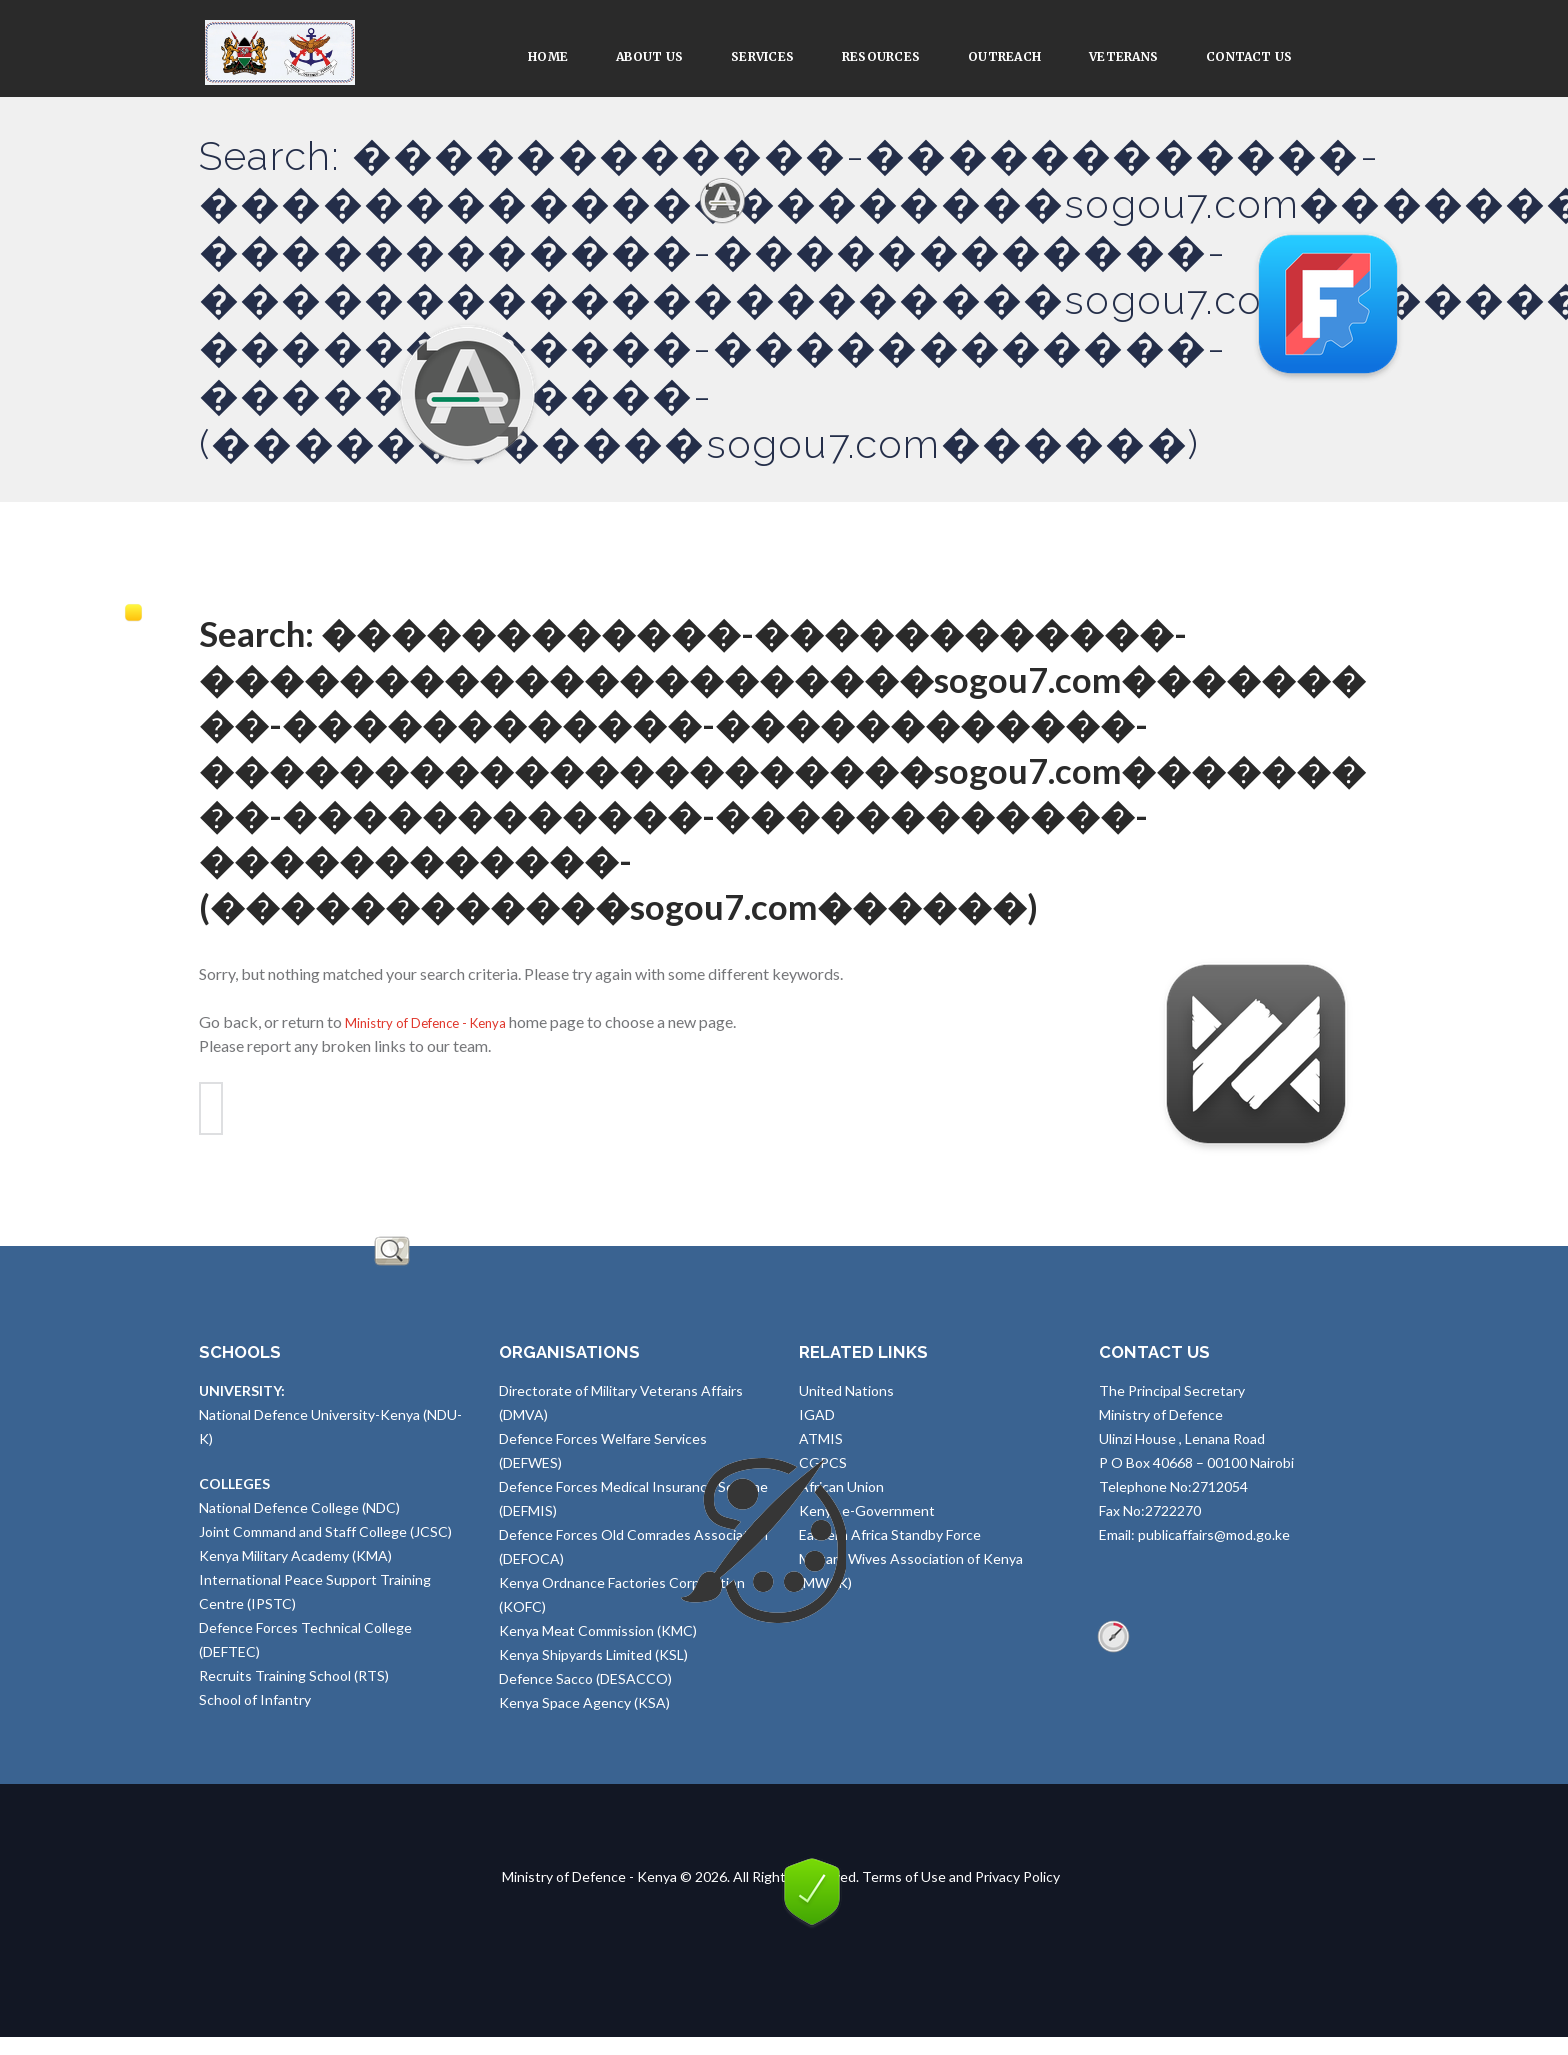 This screenshot has height=2055, width=1568. What do you see at coordinates (392, 1251) in the screenshot?
I see `open eye of gnome image viewer` at bounding box center [392, 1251].